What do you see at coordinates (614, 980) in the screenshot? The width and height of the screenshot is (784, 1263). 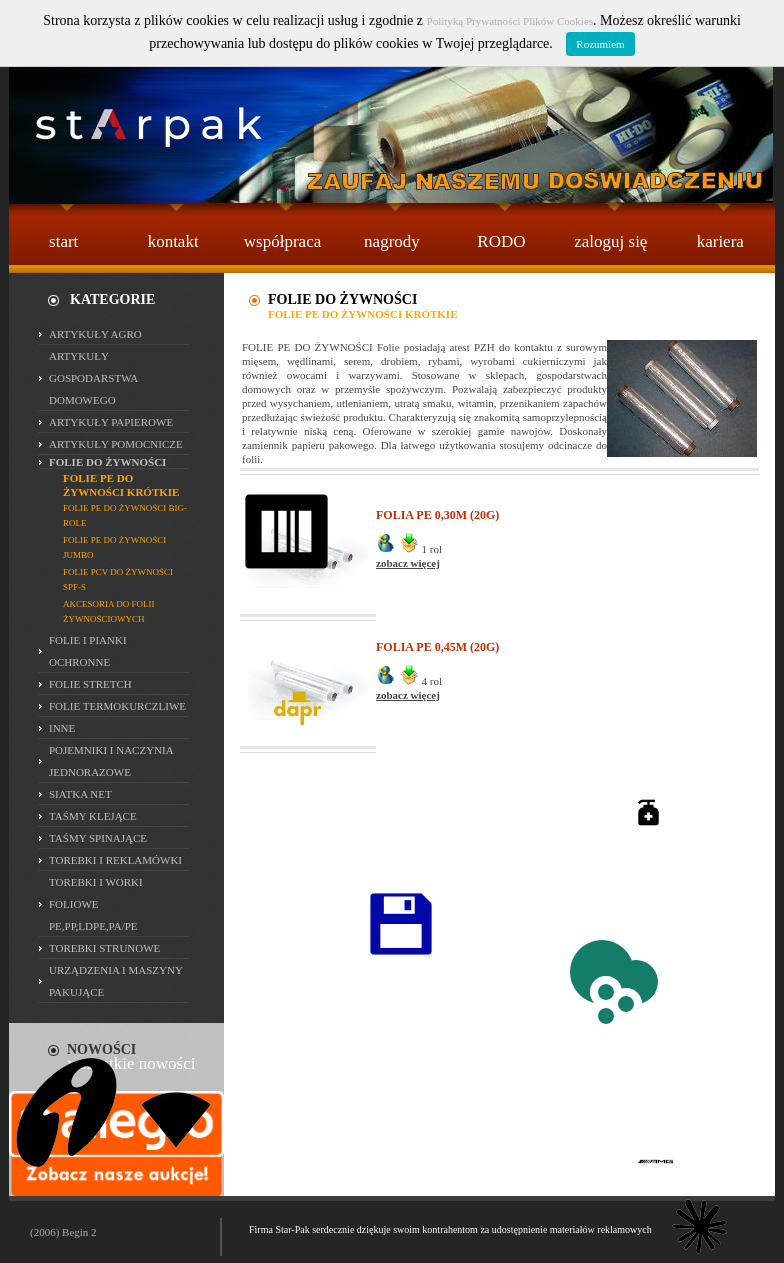 I see `indicates hail weather conditions` at bounding box center [614, 980].